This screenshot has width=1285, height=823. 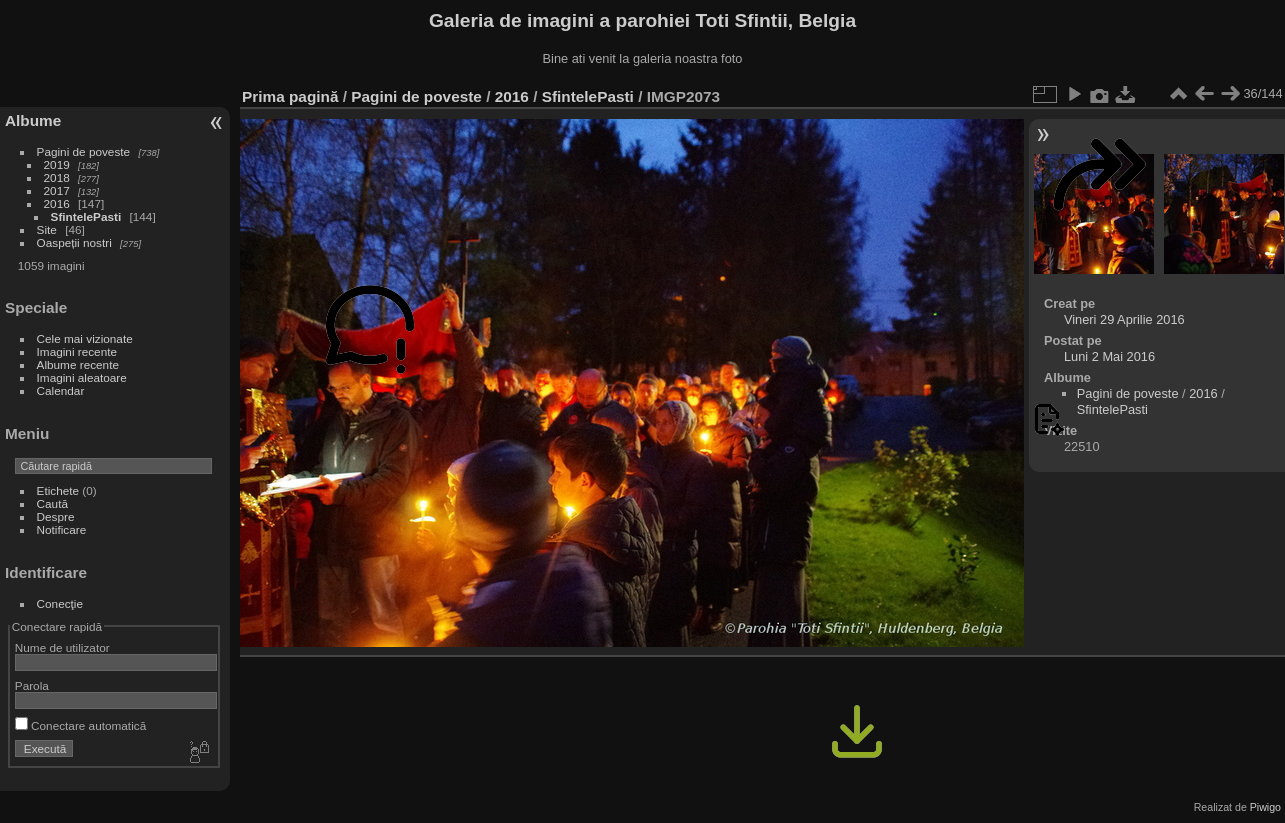 I want to click on download a file to your device, so click(x=857, y=730).